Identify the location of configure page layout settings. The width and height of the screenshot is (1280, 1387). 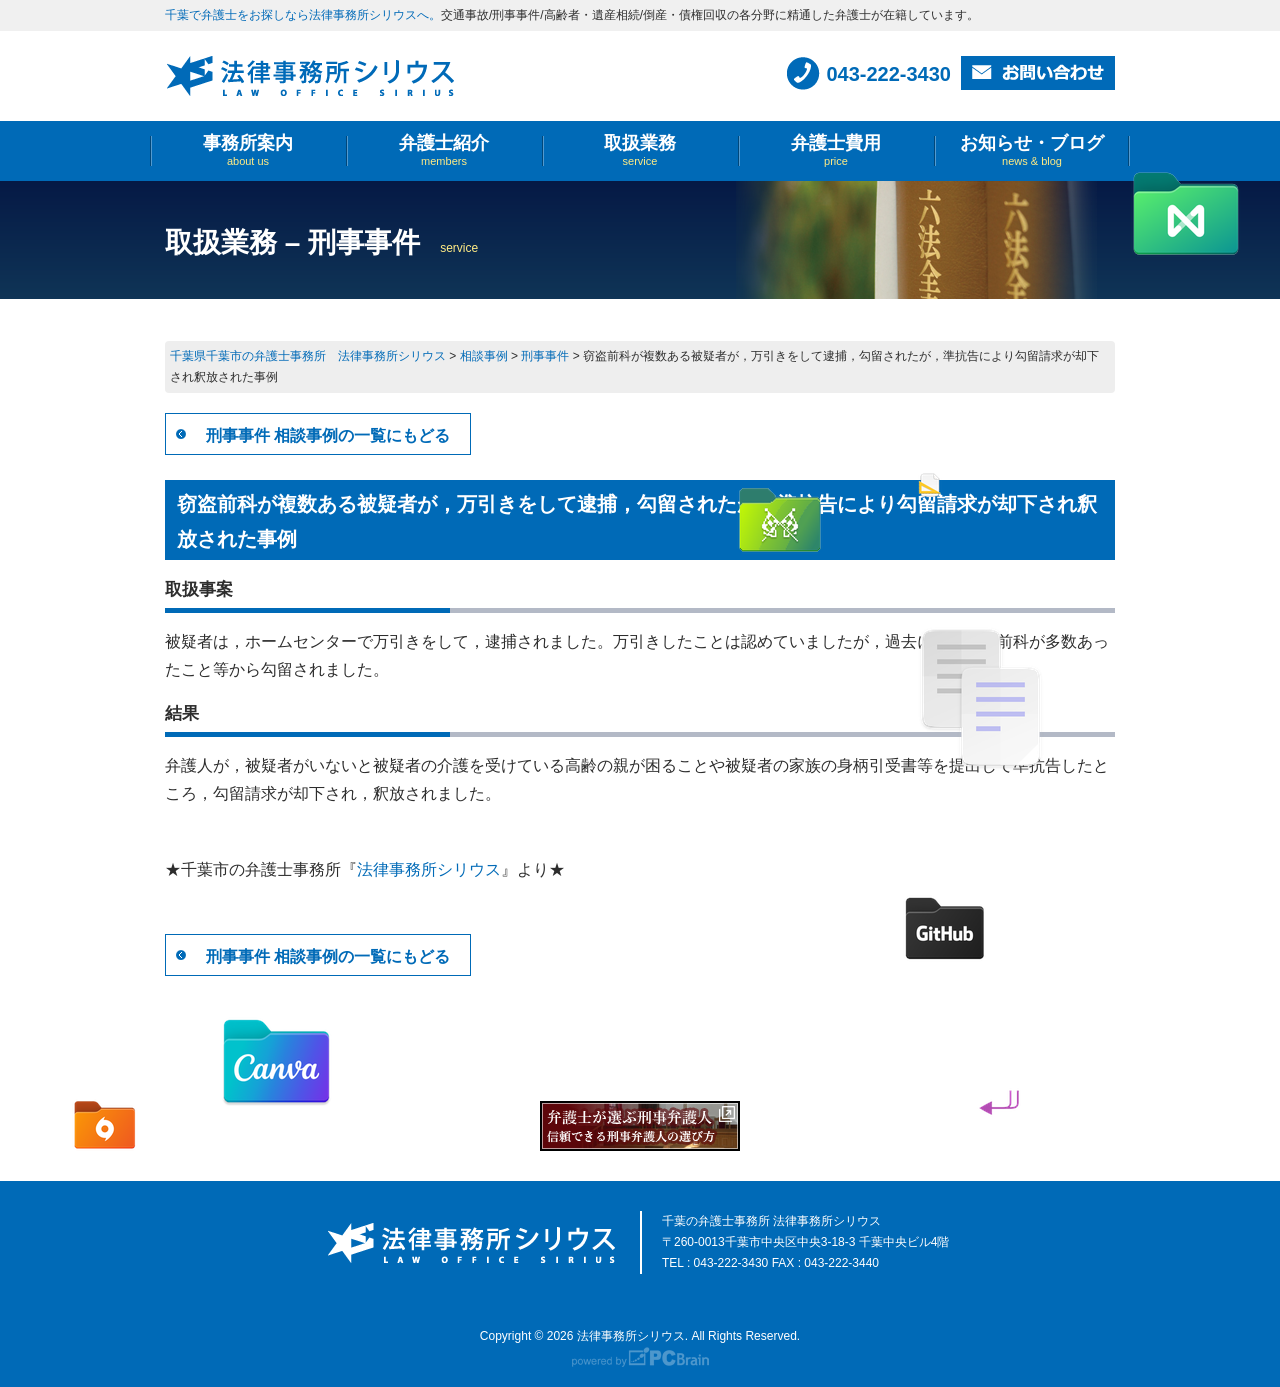
(930, 485).